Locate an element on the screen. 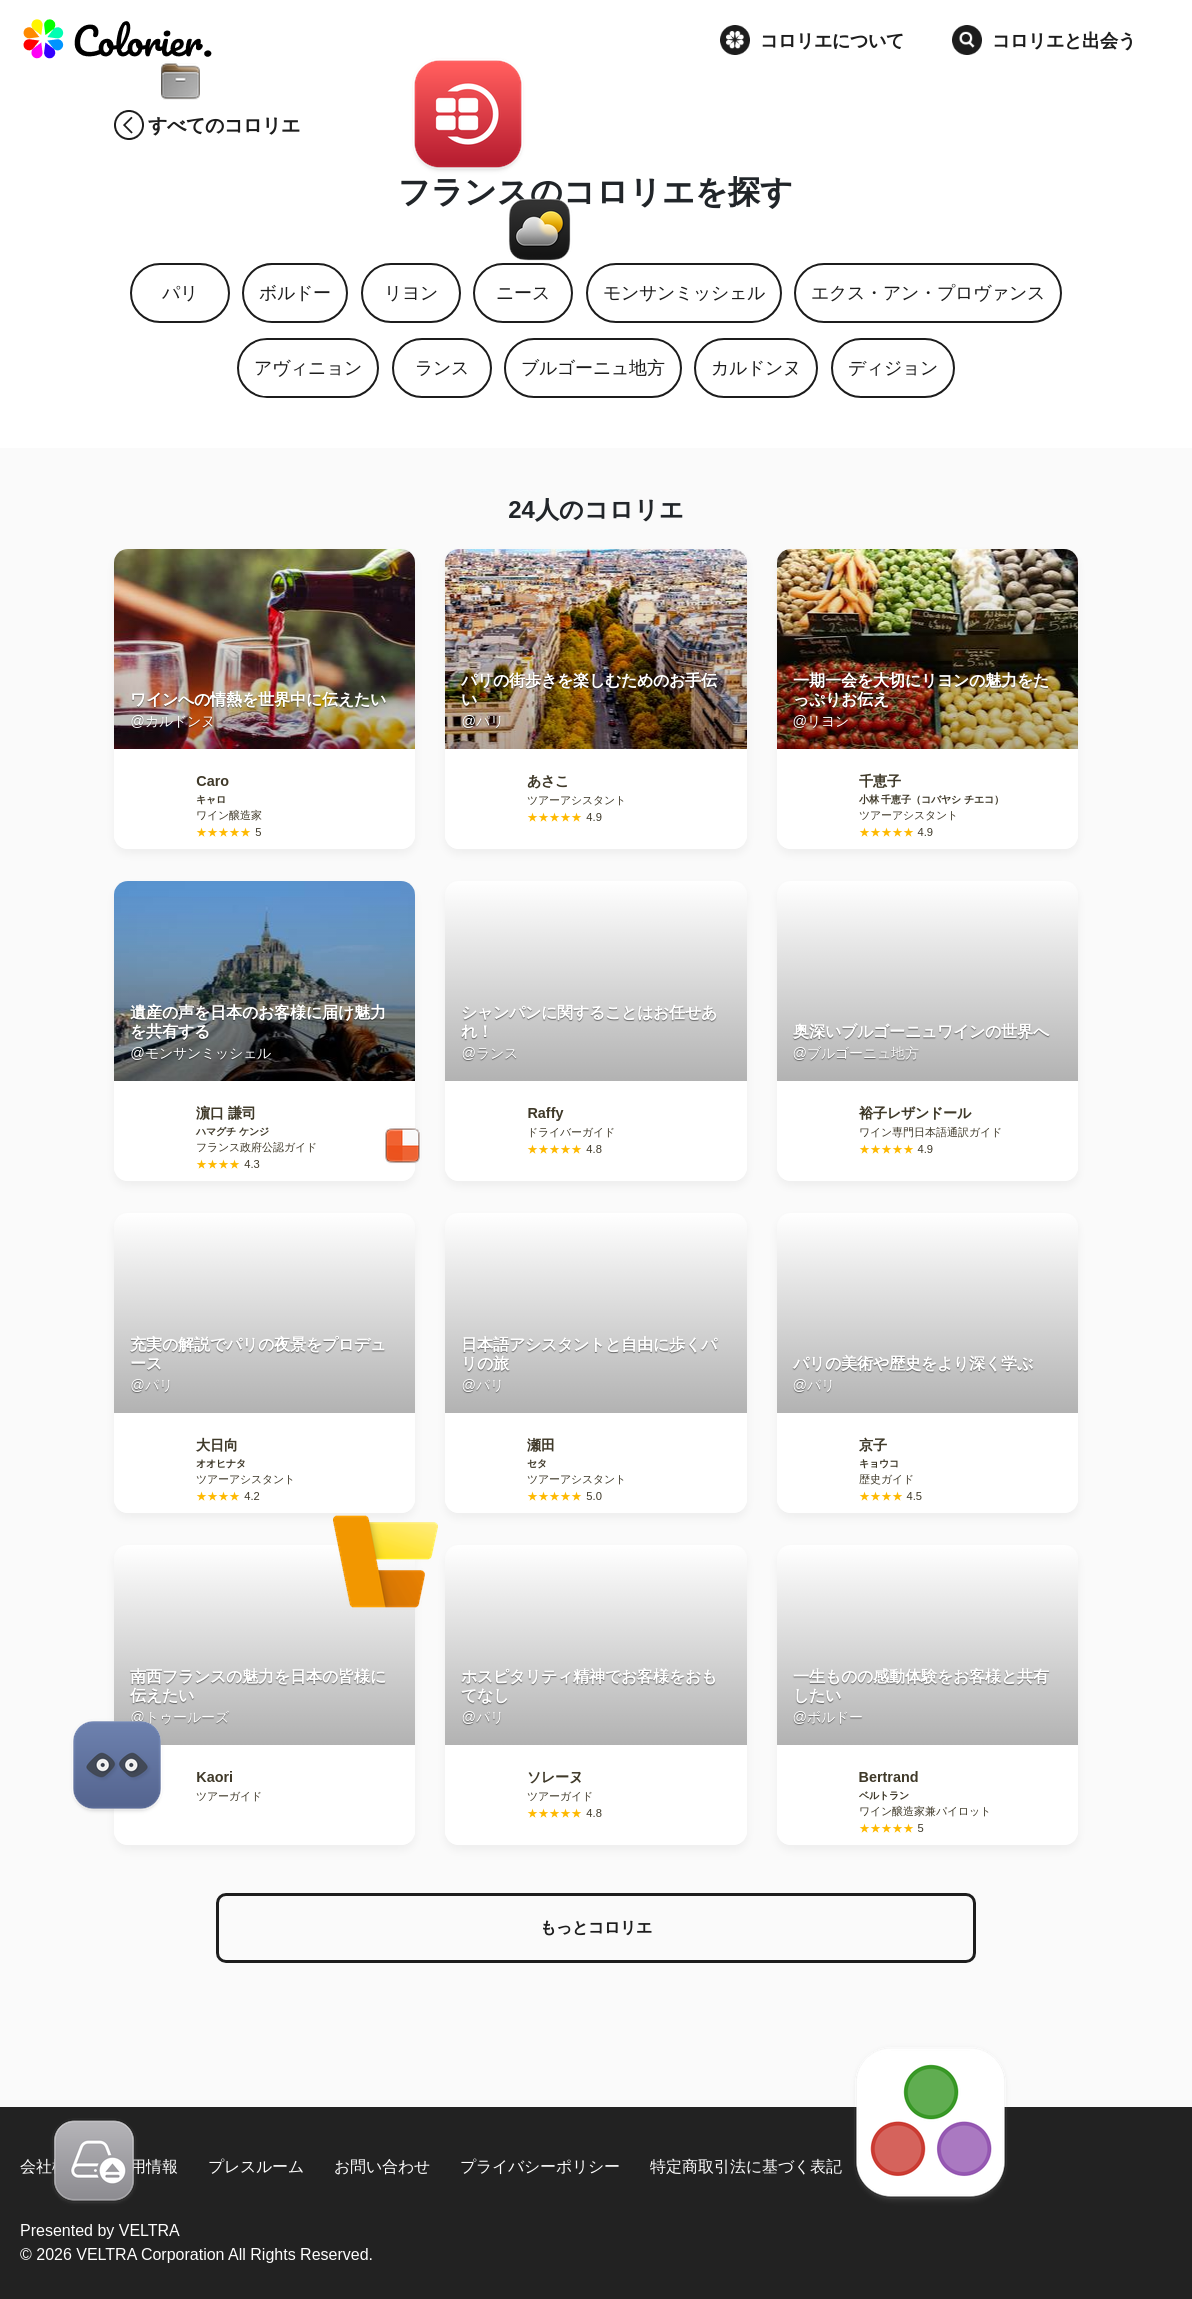 The width and height of the screenshot is (1192, 2299). open the weather app is located at coordinates (539, 229).